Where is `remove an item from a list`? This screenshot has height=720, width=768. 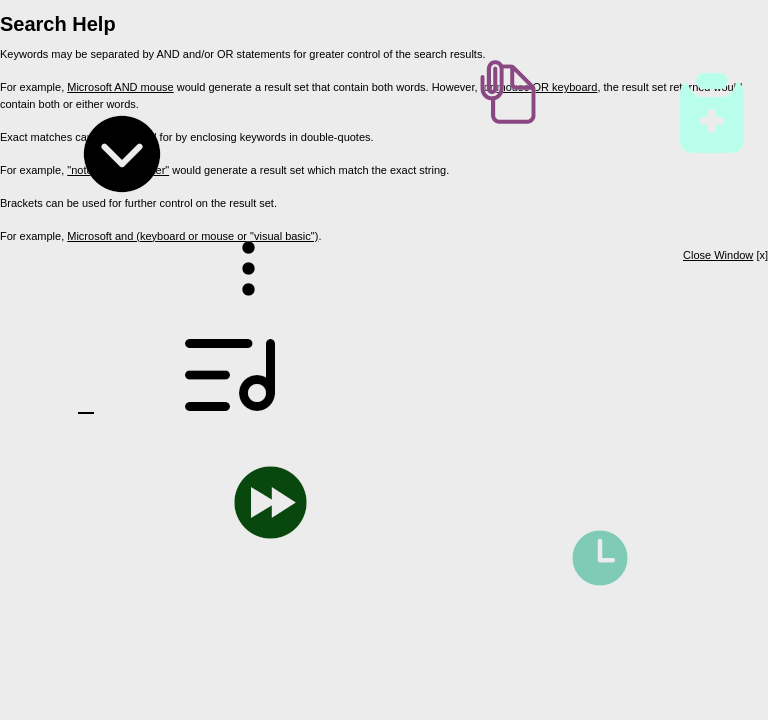 remove an item from a list is located at coordinates (86, 413).